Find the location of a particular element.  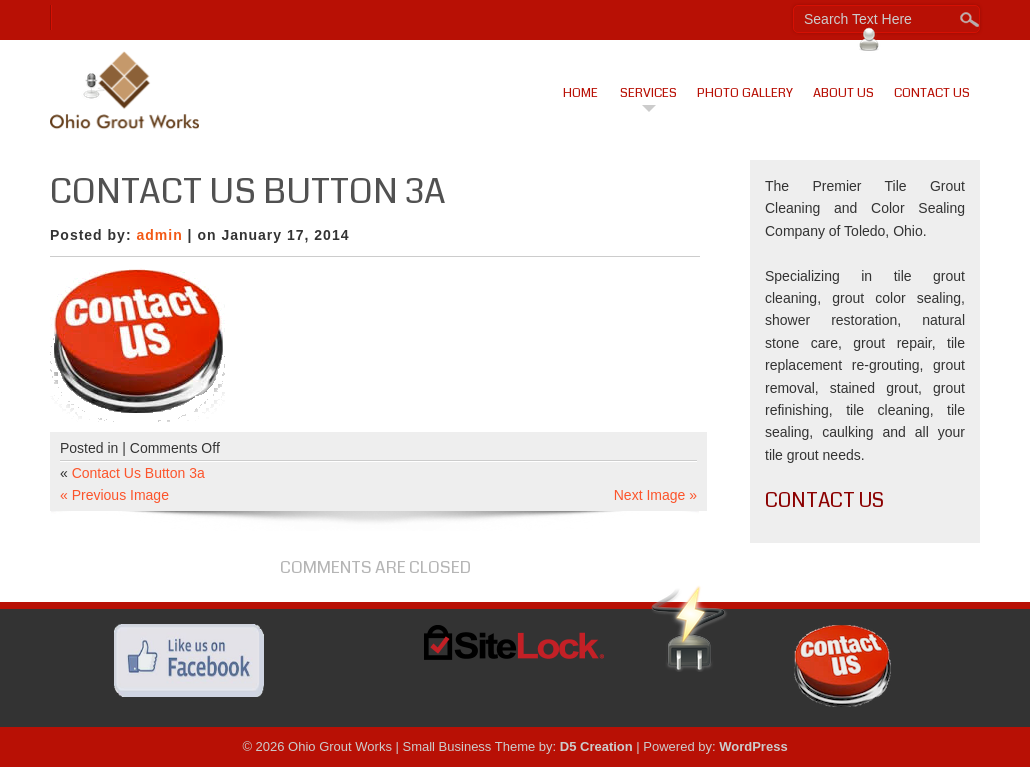

indicates device is connected to power adapter is located at coordinates (686, 627).